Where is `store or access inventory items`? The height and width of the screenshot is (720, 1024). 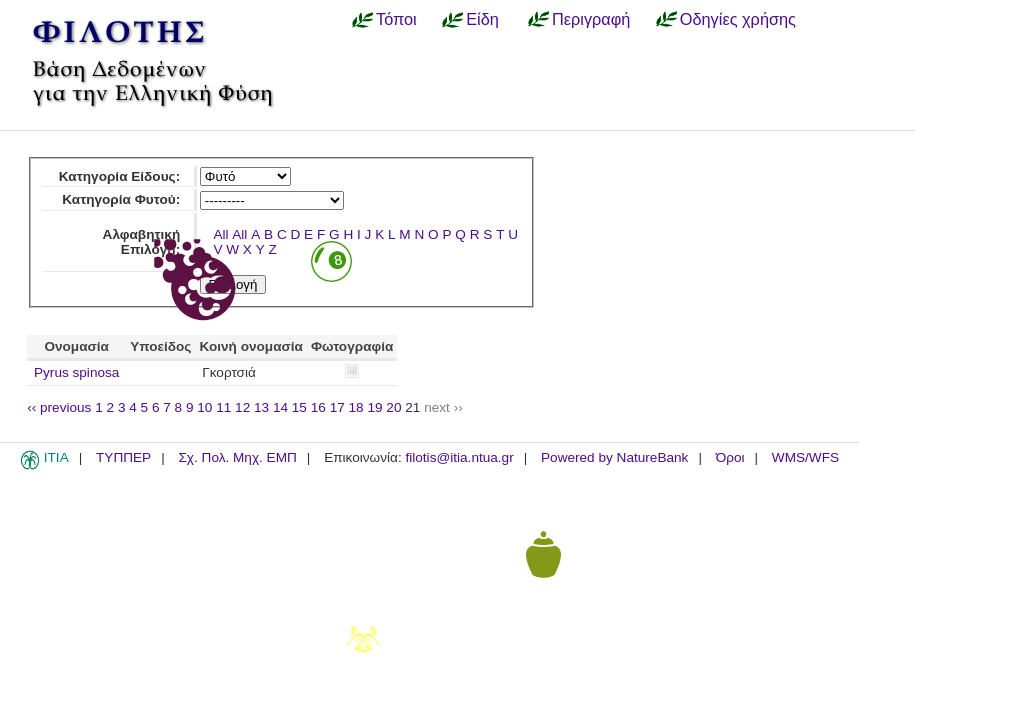
store or access inventory items is located at coordinates (543, 554).